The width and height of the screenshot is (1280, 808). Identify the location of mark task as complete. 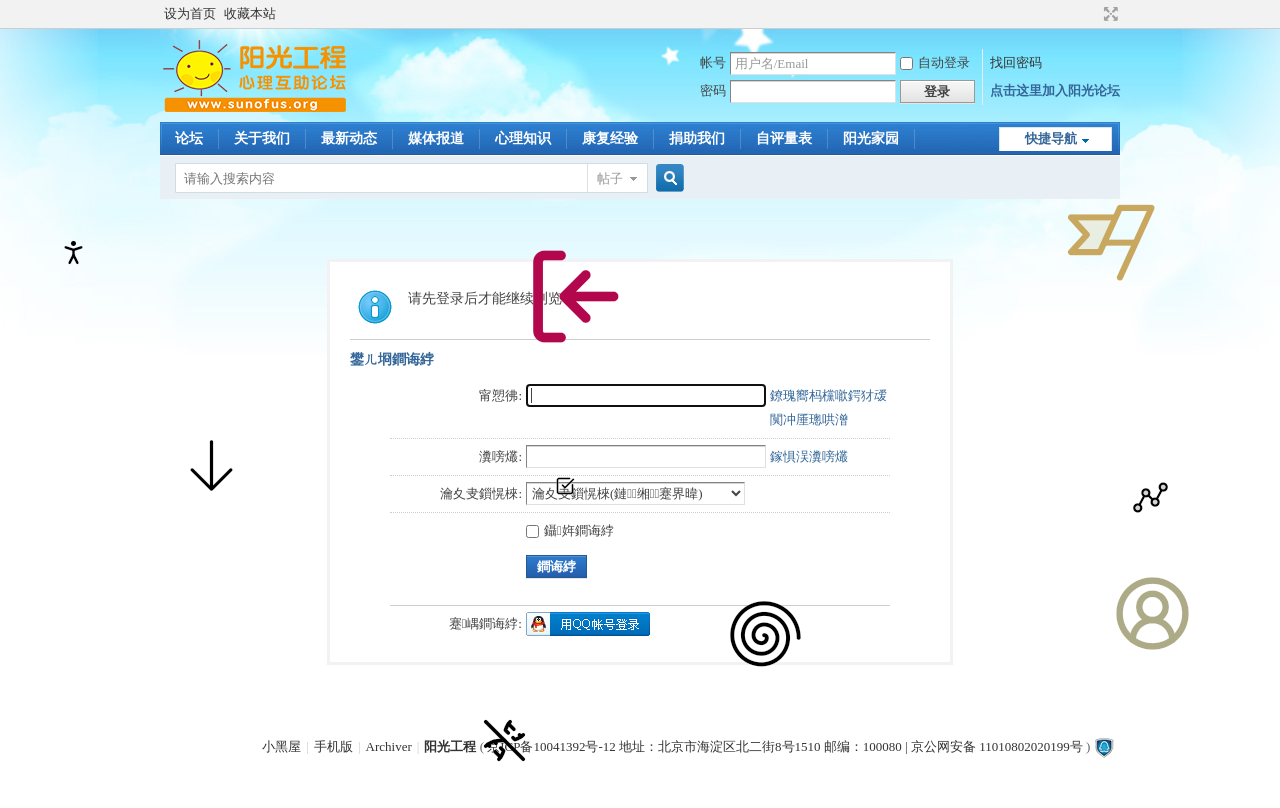
(565, 486).